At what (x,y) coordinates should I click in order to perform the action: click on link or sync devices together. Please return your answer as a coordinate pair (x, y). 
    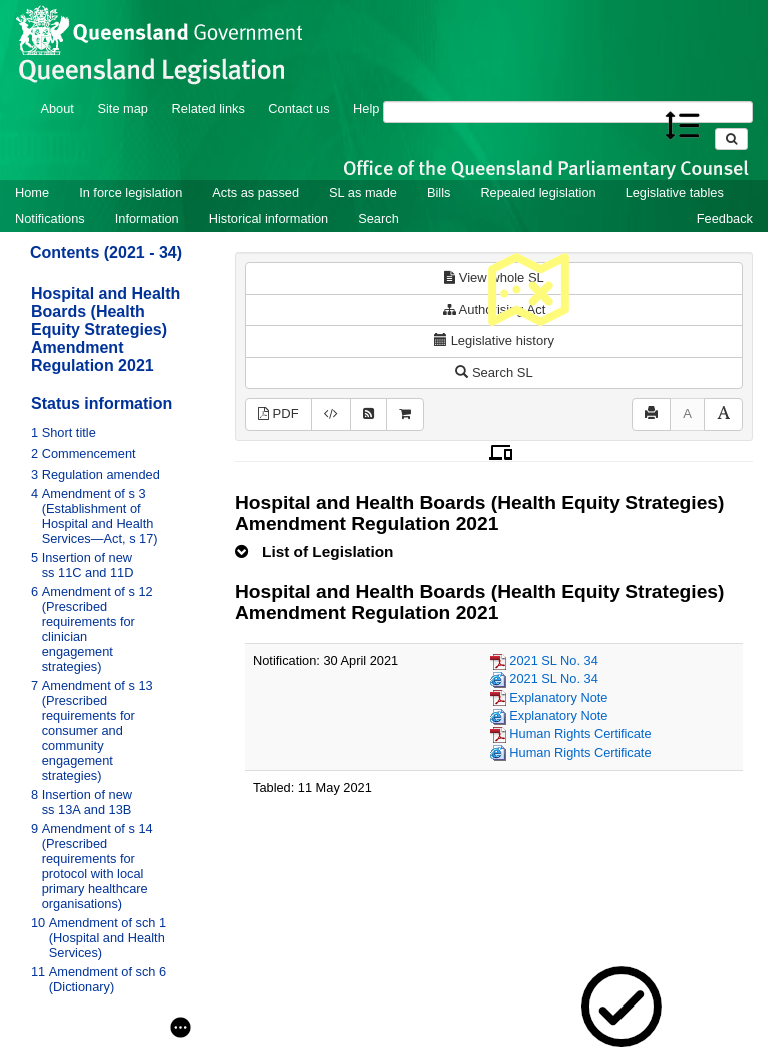
    Looking at the image, I should click on (500, 452).